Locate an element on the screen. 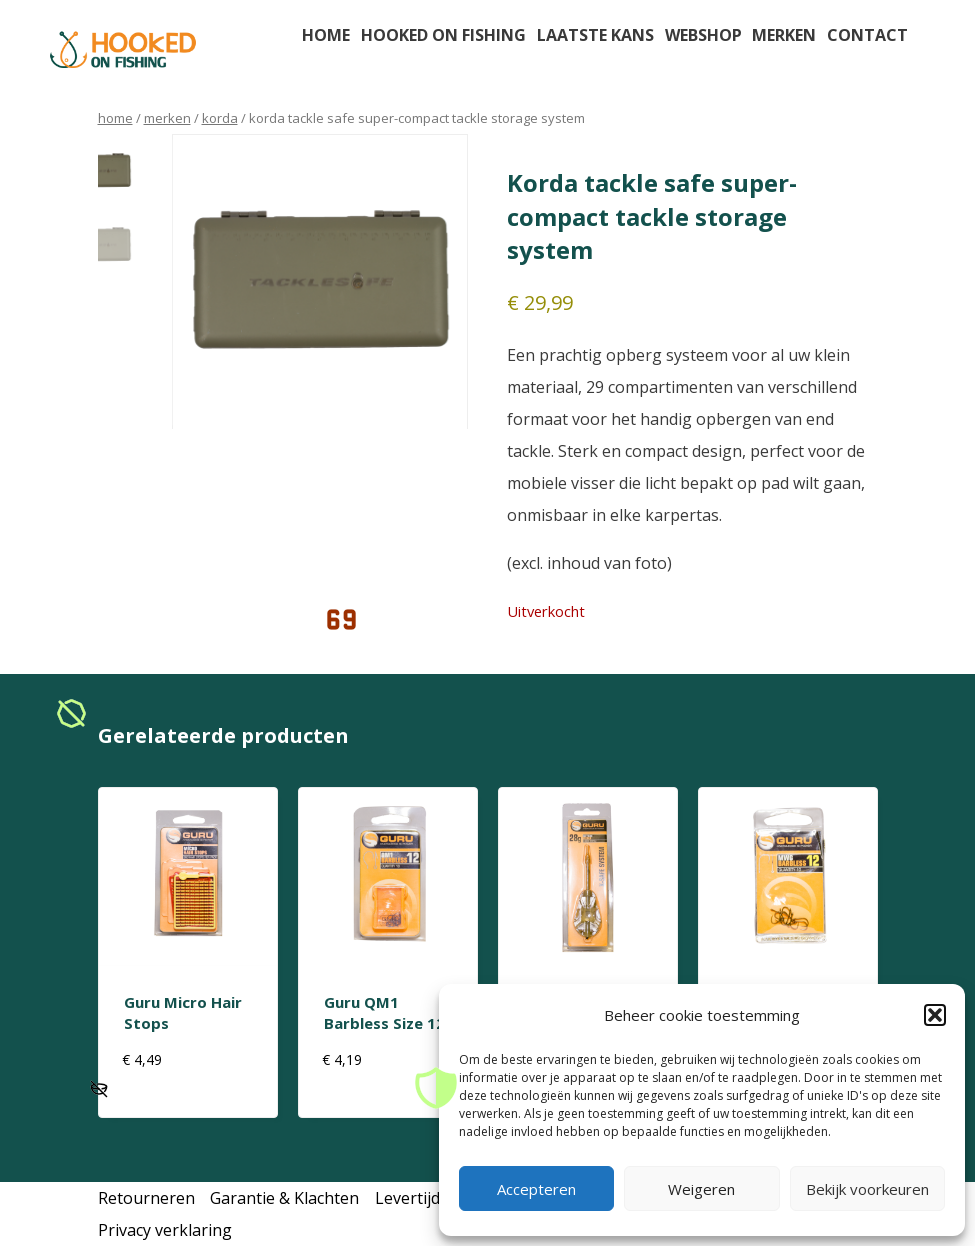 This screenshot has height=1246, width=975. indicates partial security or protection status is located at coordinates (436, 1088).